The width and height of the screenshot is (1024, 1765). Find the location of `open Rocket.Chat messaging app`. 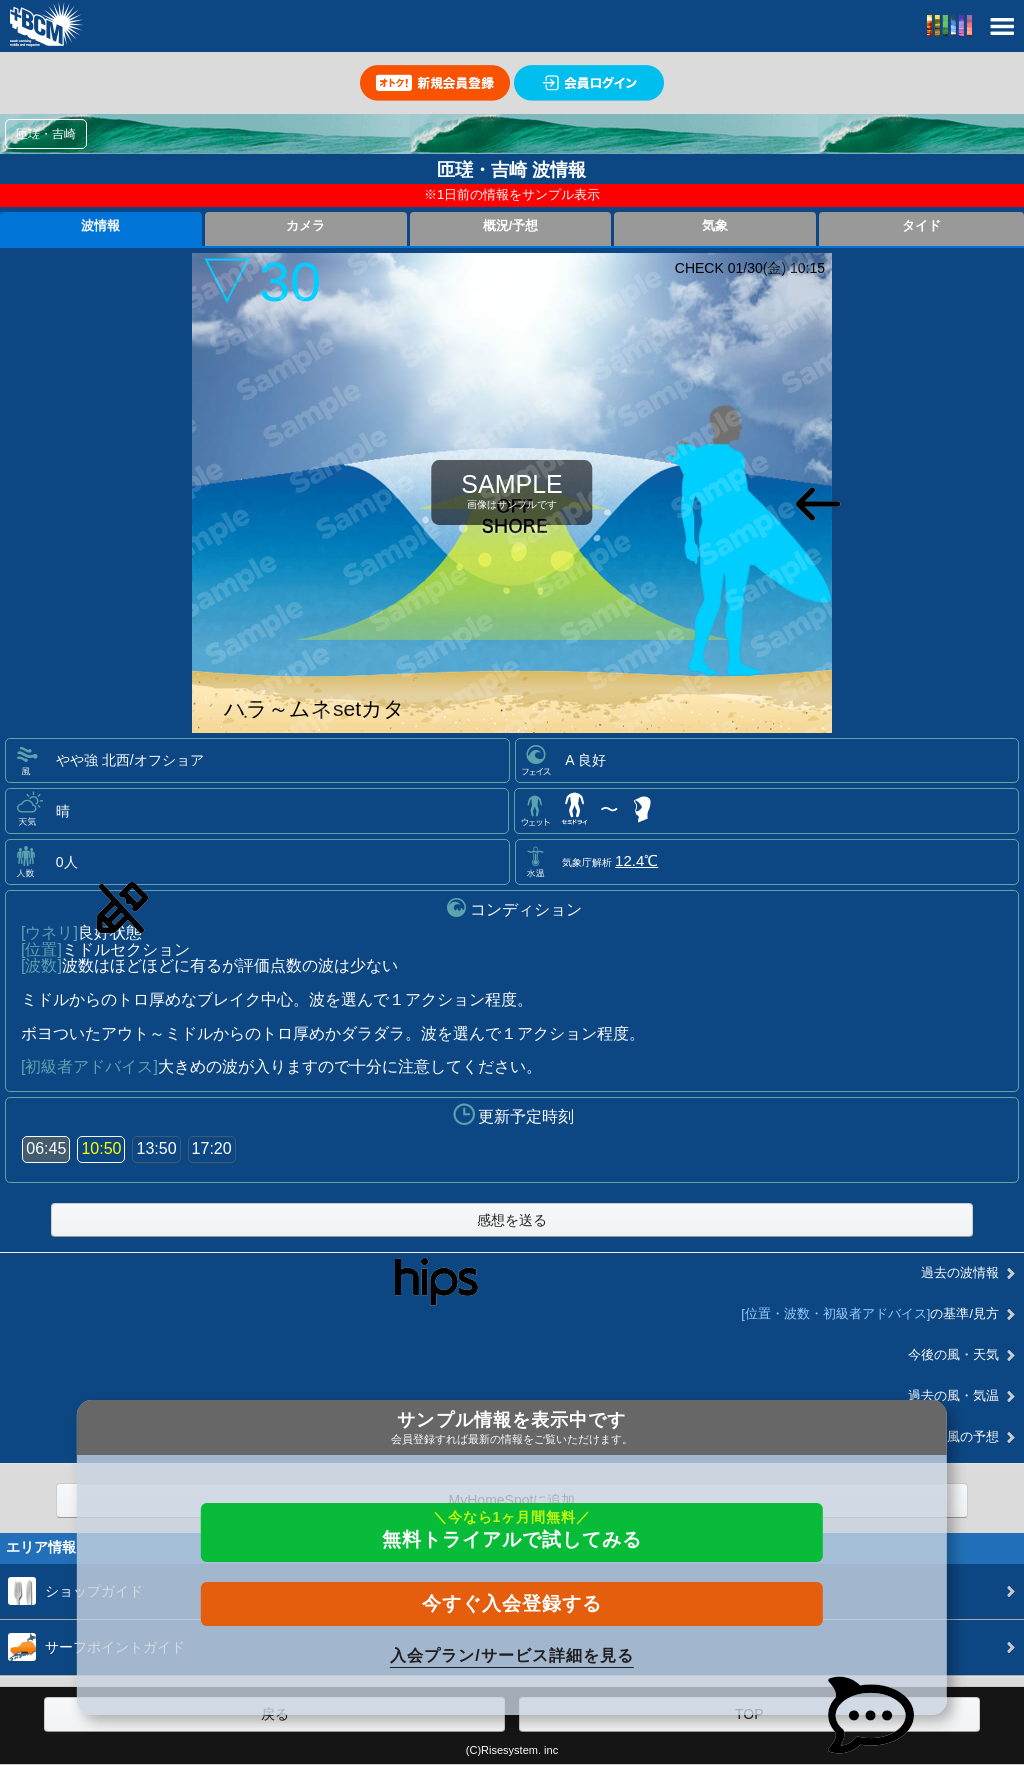

open Rocket.Chat messaging app is located at coordinates (871, 1715).